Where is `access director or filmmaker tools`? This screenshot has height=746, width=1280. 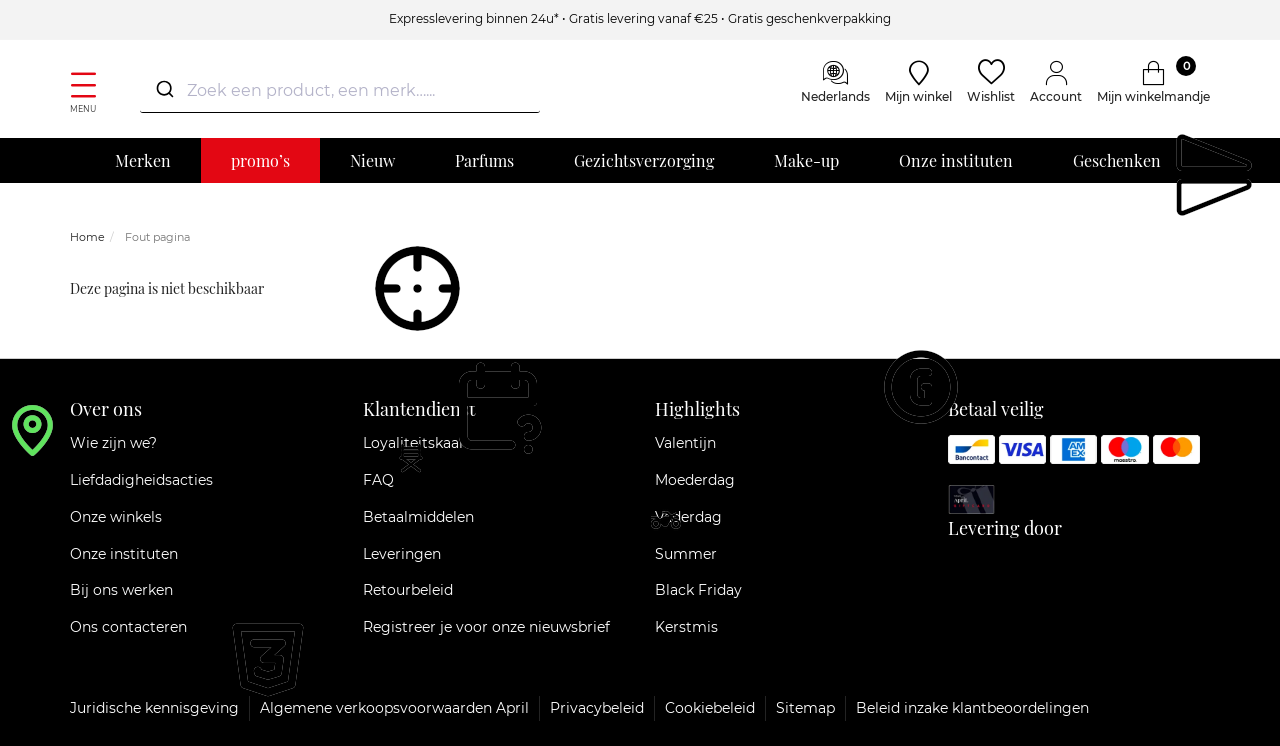 access director or filmmaker tools is located at coordinates (411, 458).